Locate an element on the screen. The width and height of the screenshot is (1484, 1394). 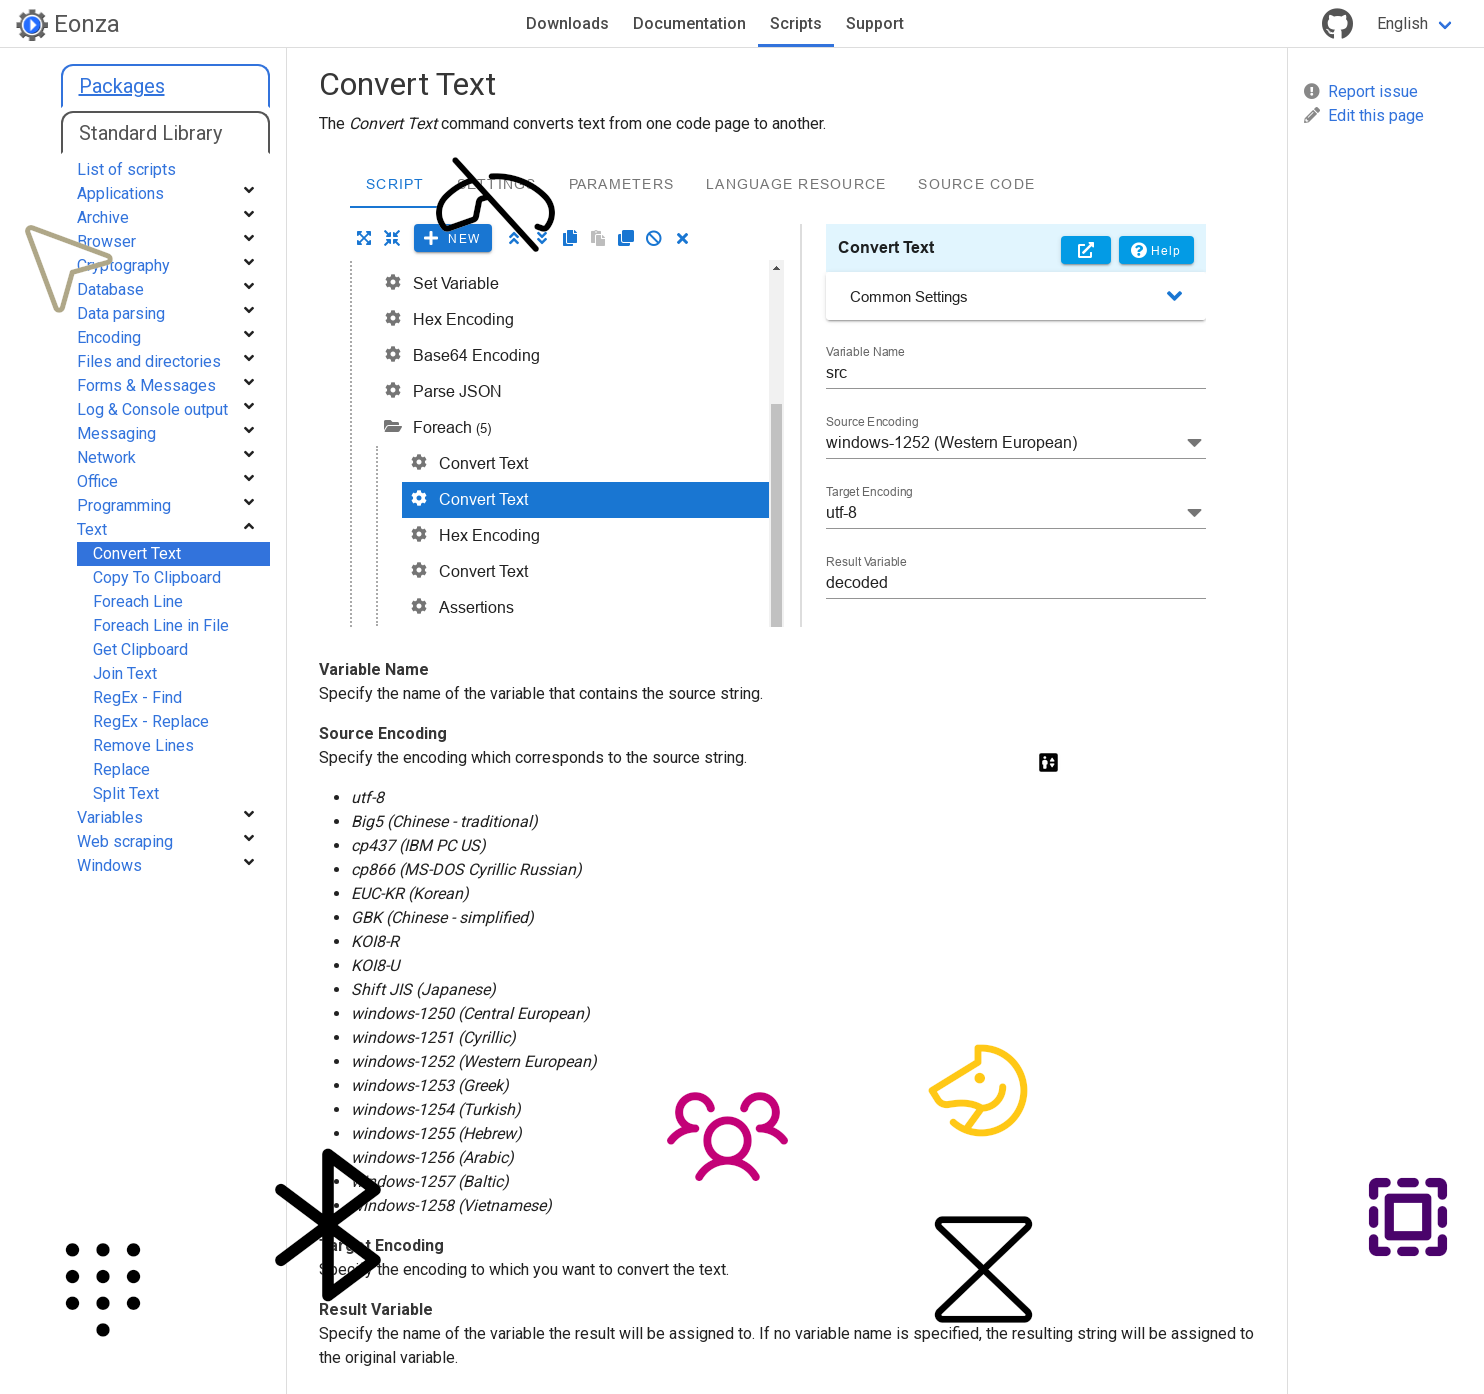
toggle bluetooth connectivity on or off is located at coordinates (328, 1225).